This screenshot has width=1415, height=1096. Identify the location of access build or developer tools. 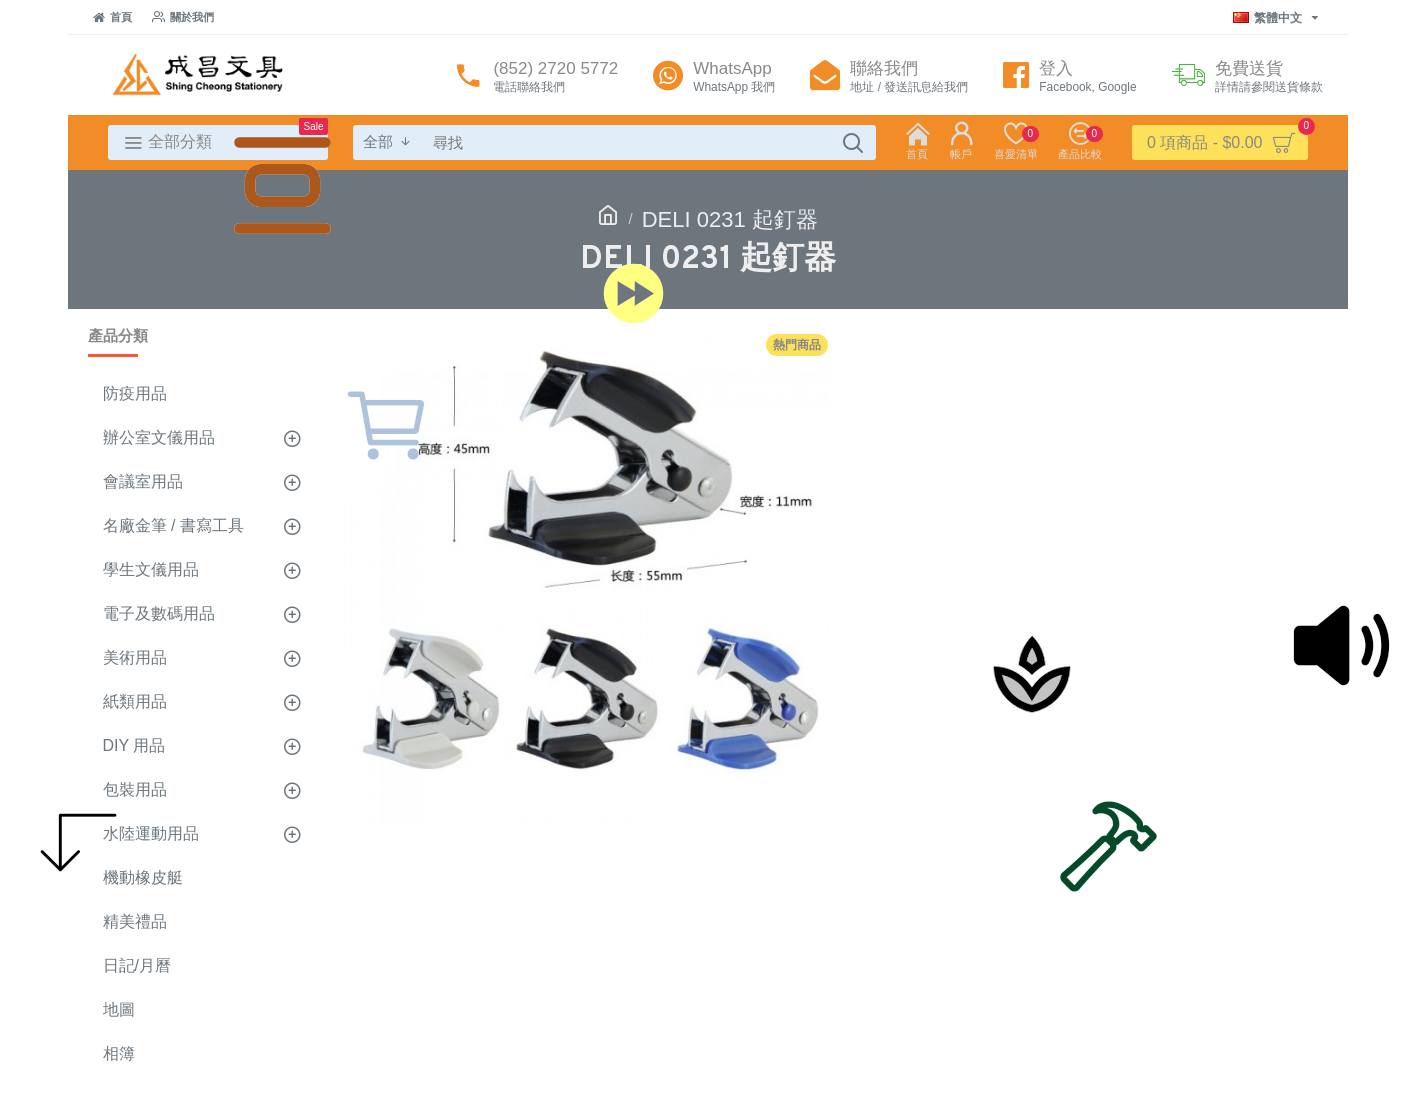
(1108, 846).